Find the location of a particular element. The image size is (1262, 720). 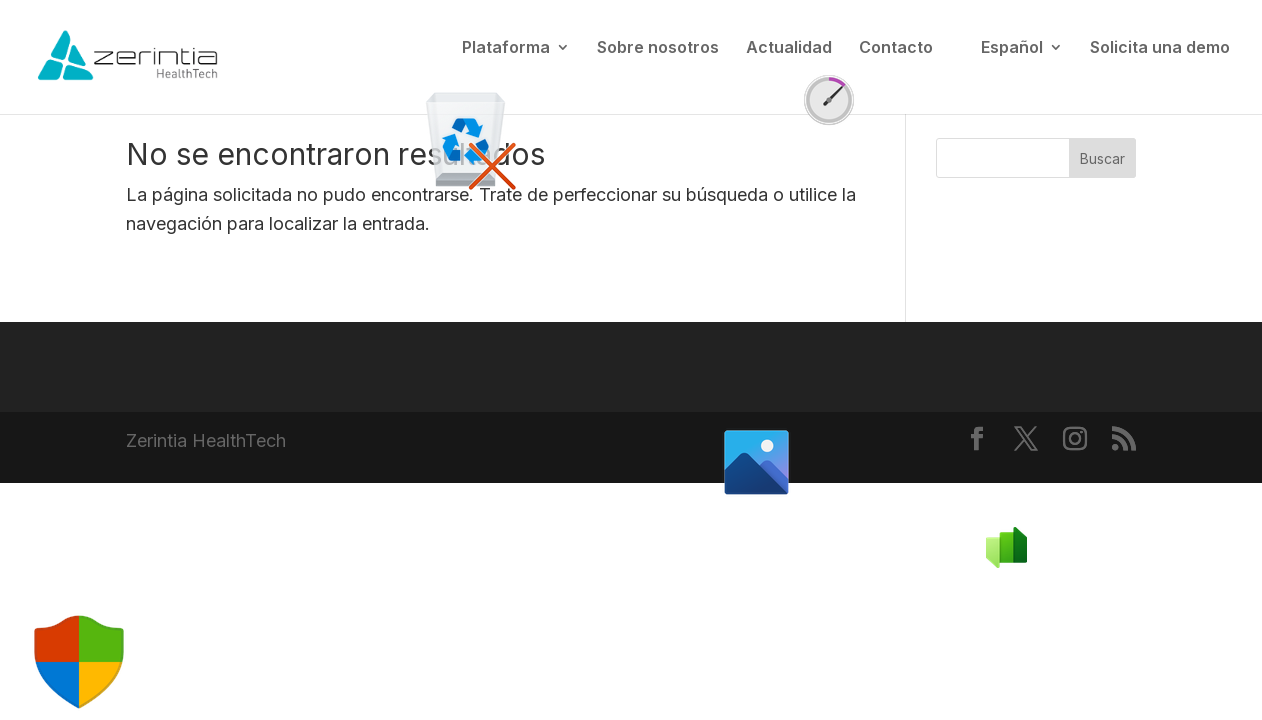

indicates Windows Firewall protection is active is located at coordinates (79, 662).